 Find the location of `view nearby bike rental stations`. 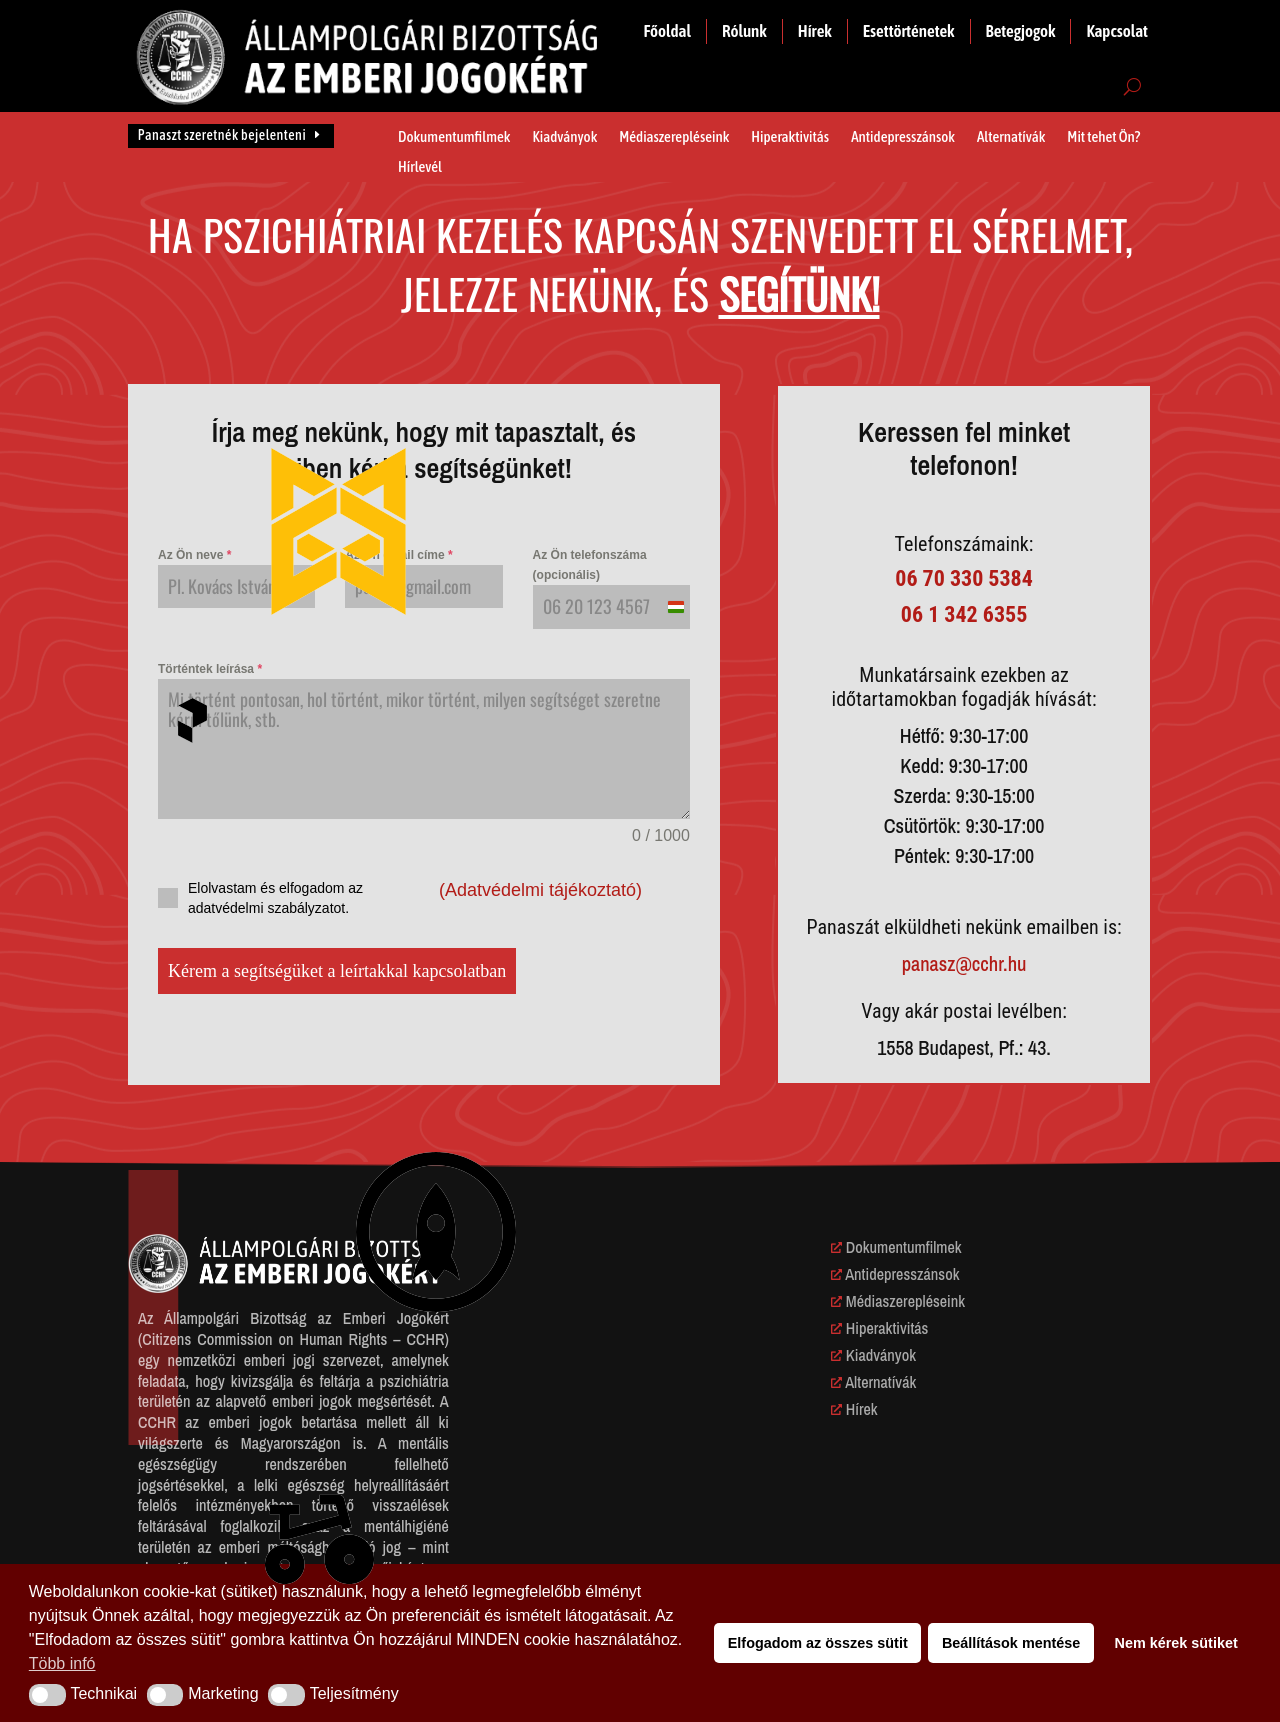

view nearby bike rental stations is located at coordinates (319, 1539).